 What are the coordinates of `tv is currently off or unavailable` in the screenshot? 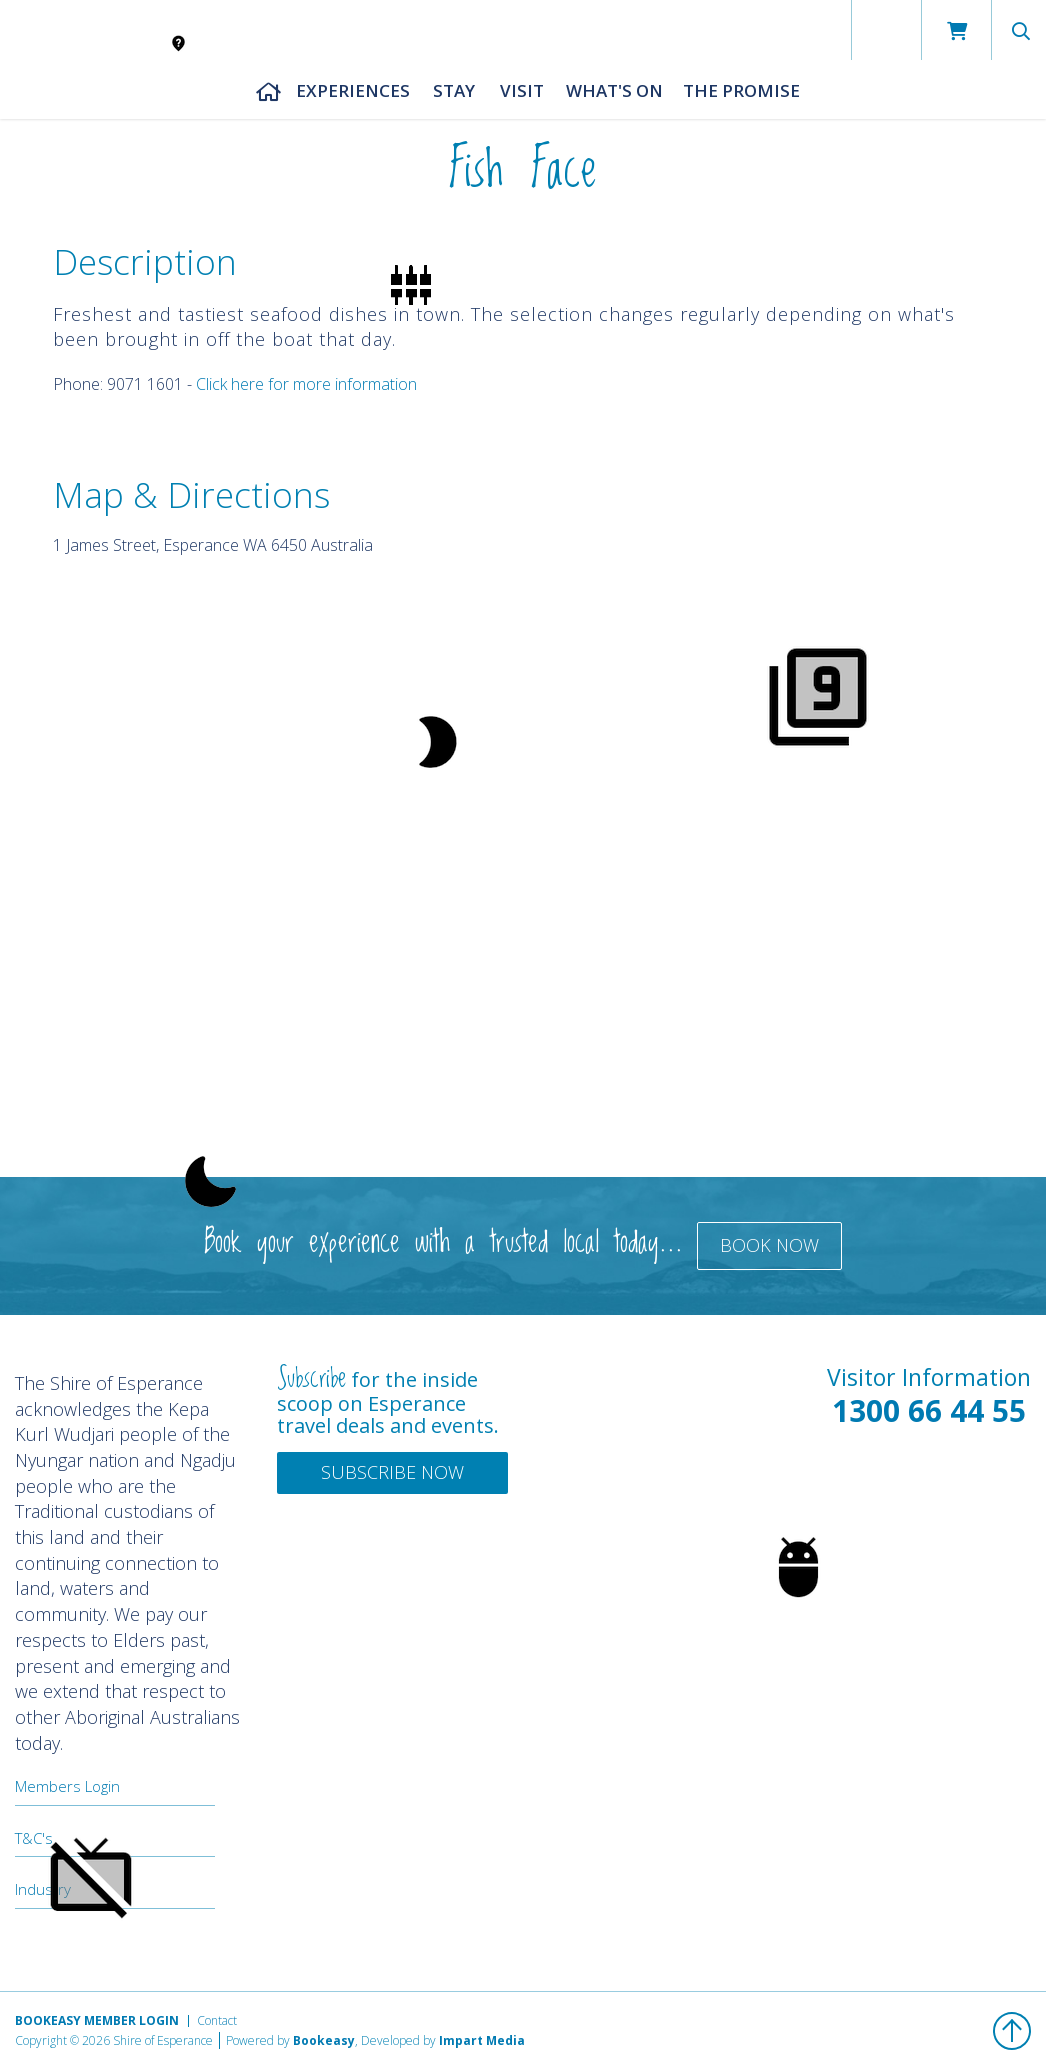 It's located at (91, 1878).